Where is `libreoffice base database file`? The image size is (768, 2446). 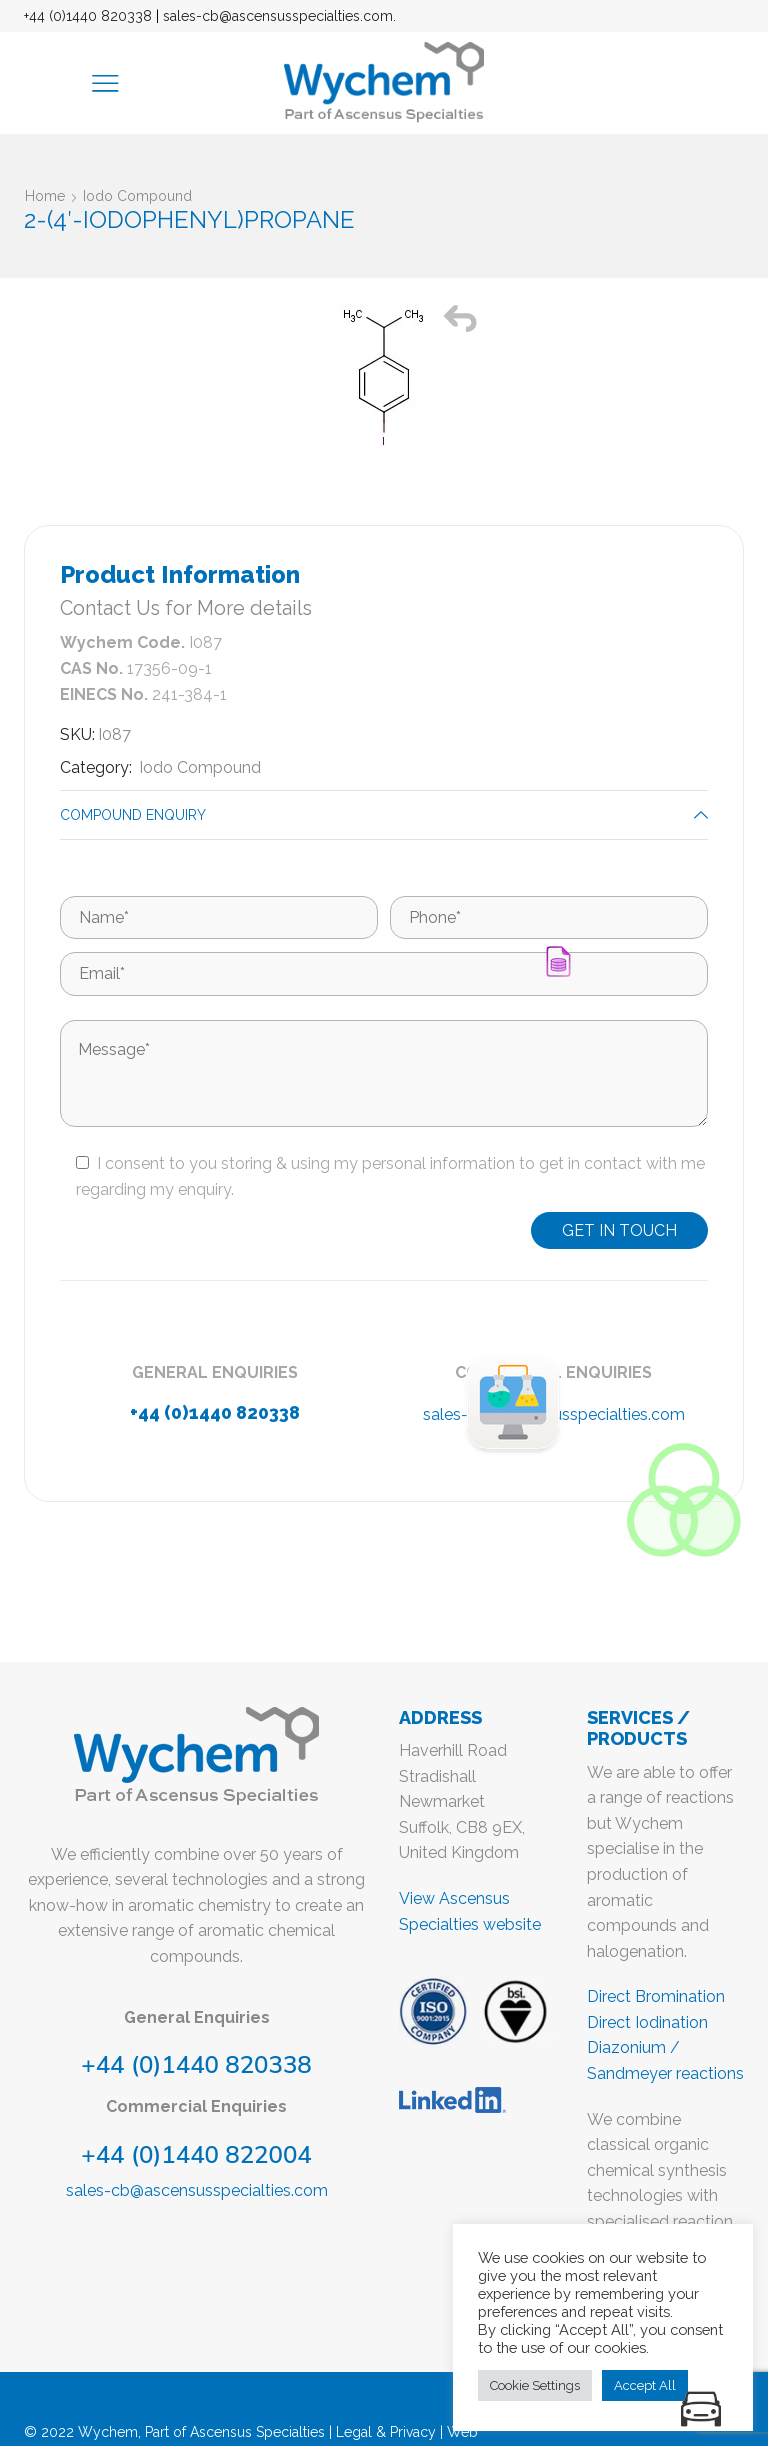 libreoffice base database file is located at coordinates (558, 961).